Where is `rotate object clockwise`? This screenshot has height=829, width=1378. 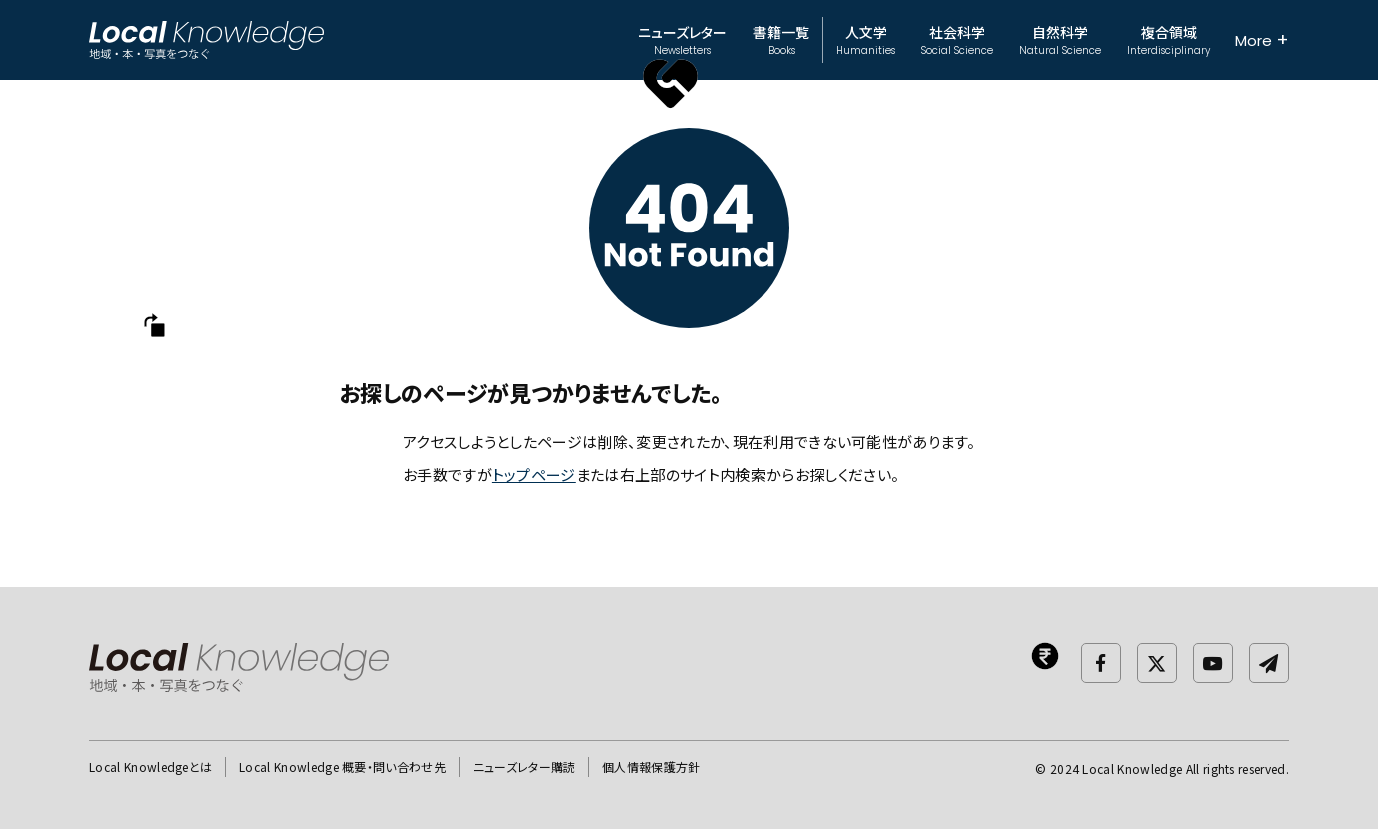
rotate object clockwise is located at coordinates (154, 325).